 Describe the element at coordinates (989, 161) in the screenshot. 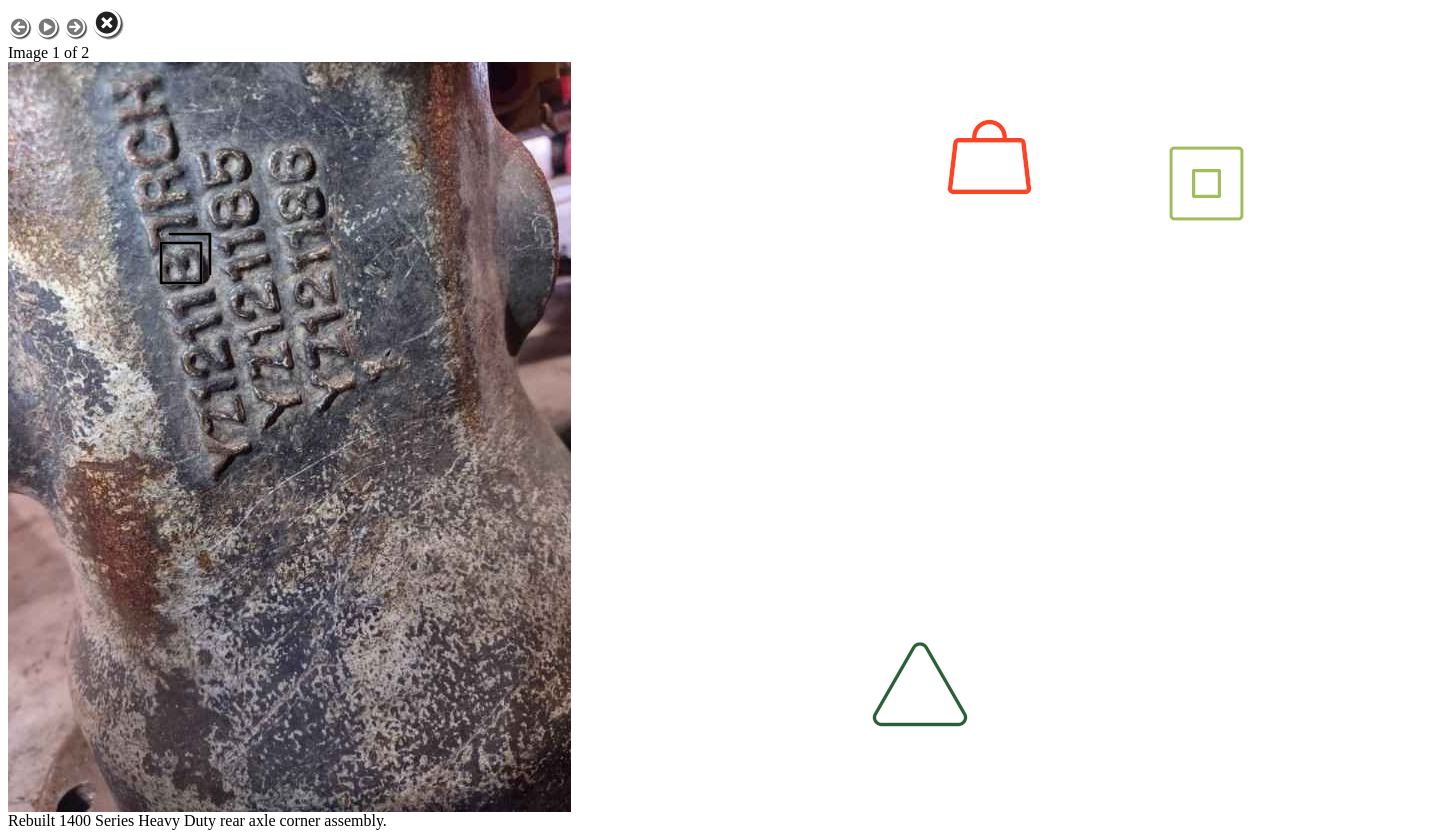

I see `view your shopping bag` at that location.